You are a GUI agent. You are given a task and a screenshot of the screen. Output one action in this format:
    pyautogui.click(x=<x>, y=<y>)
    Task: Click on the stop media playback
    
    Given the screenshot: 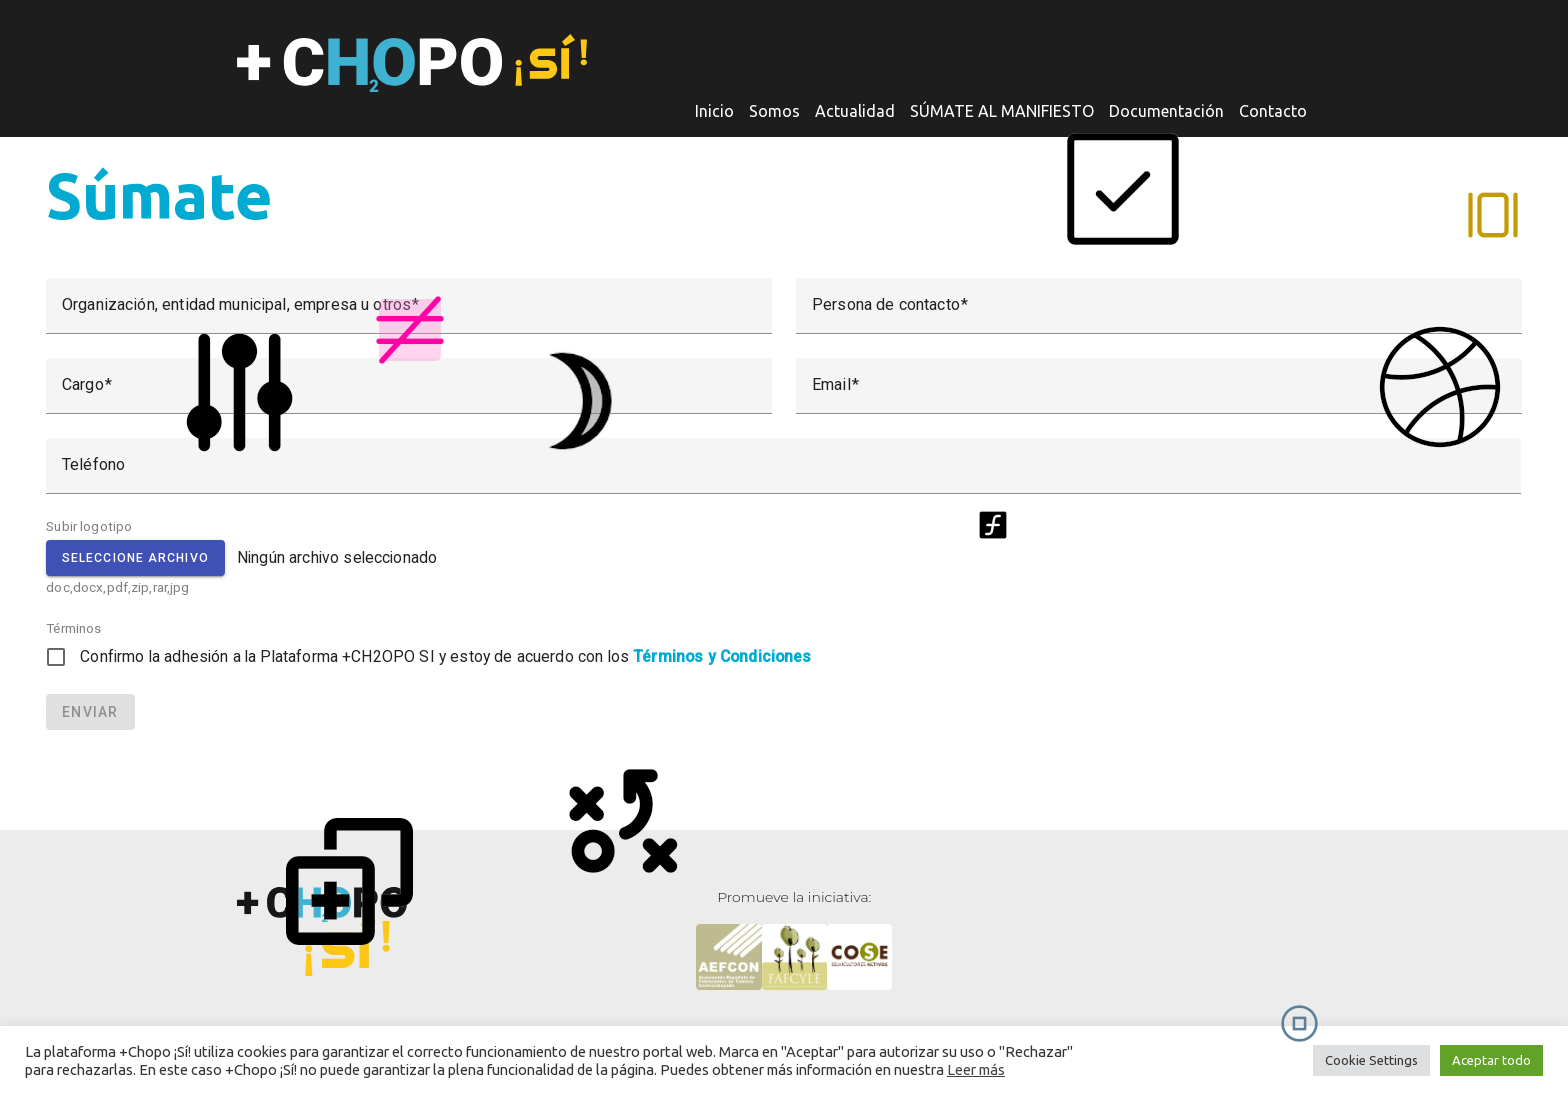 What is the action you would take?
    pyautogui.click(x=1299, y=1023)
    